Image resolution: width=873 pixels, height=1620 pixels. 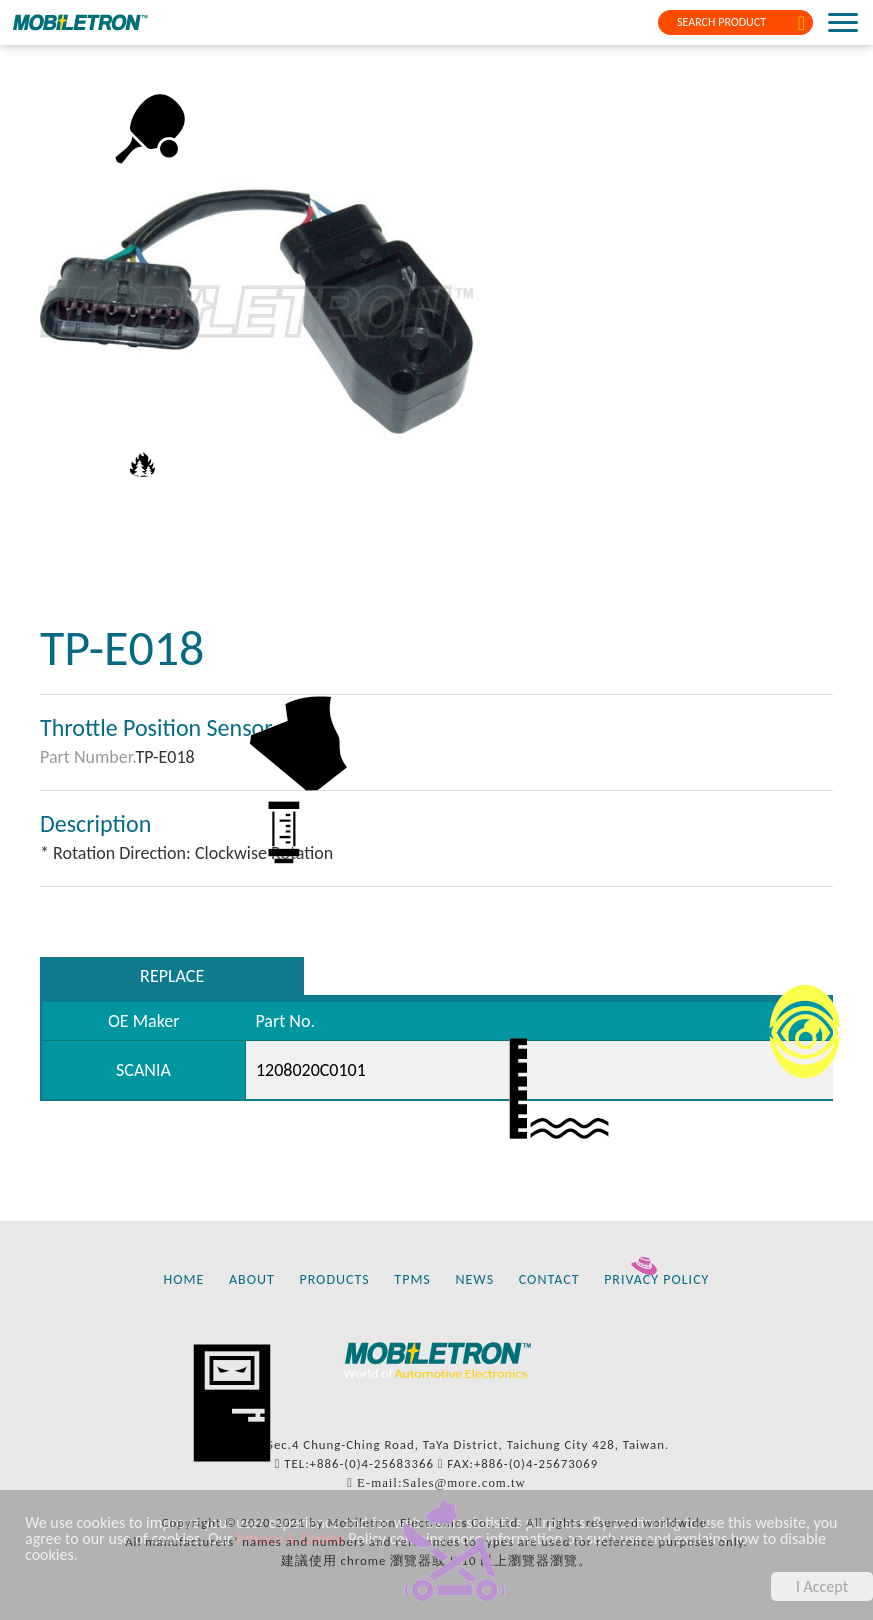 I want to click on launch projectile in siege game, so click(x=454, y=1548).